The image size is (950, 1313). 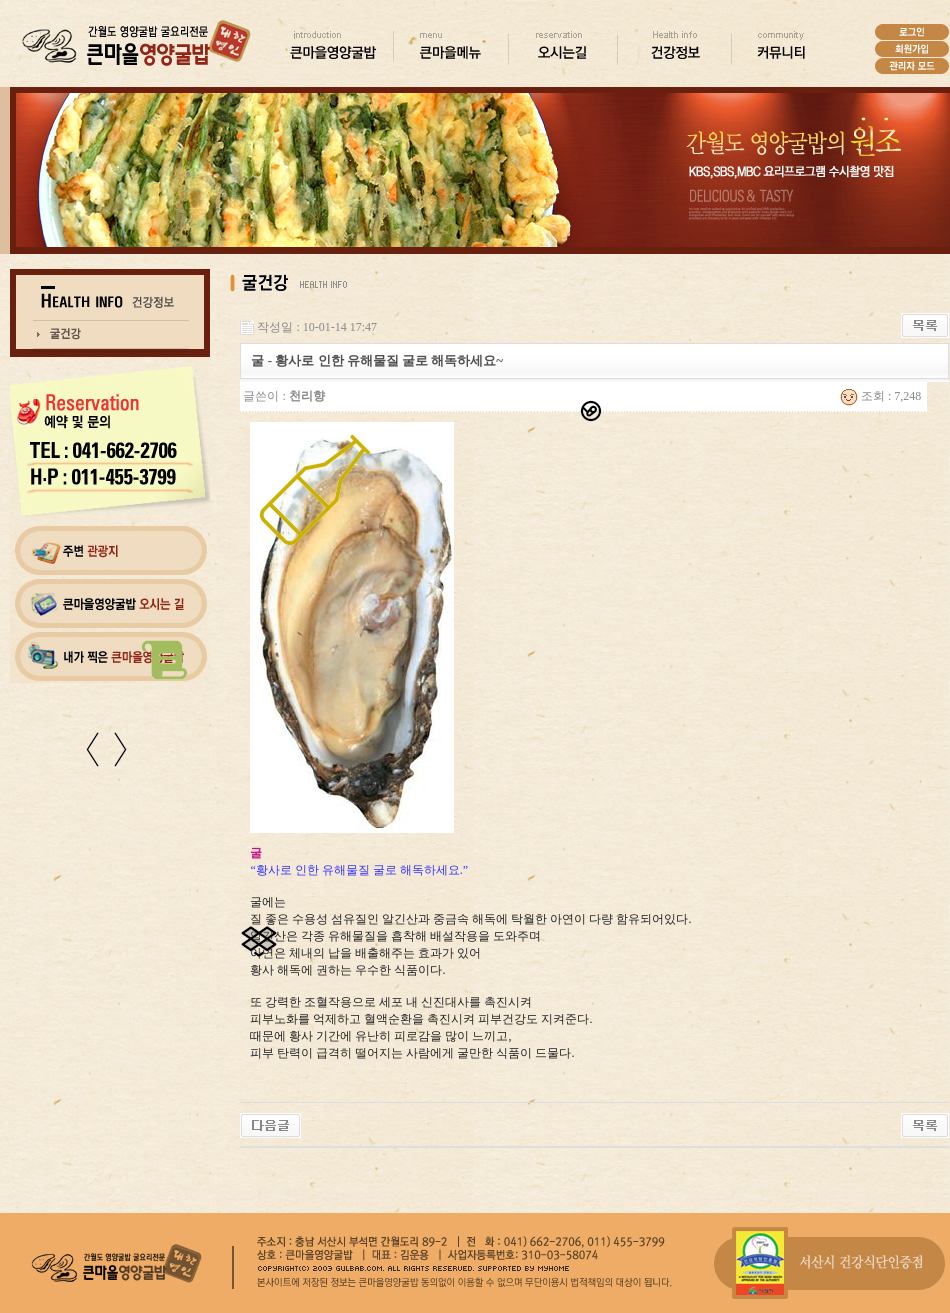 I want to click on browse beer or beverage options, so click(x=313, y=492).